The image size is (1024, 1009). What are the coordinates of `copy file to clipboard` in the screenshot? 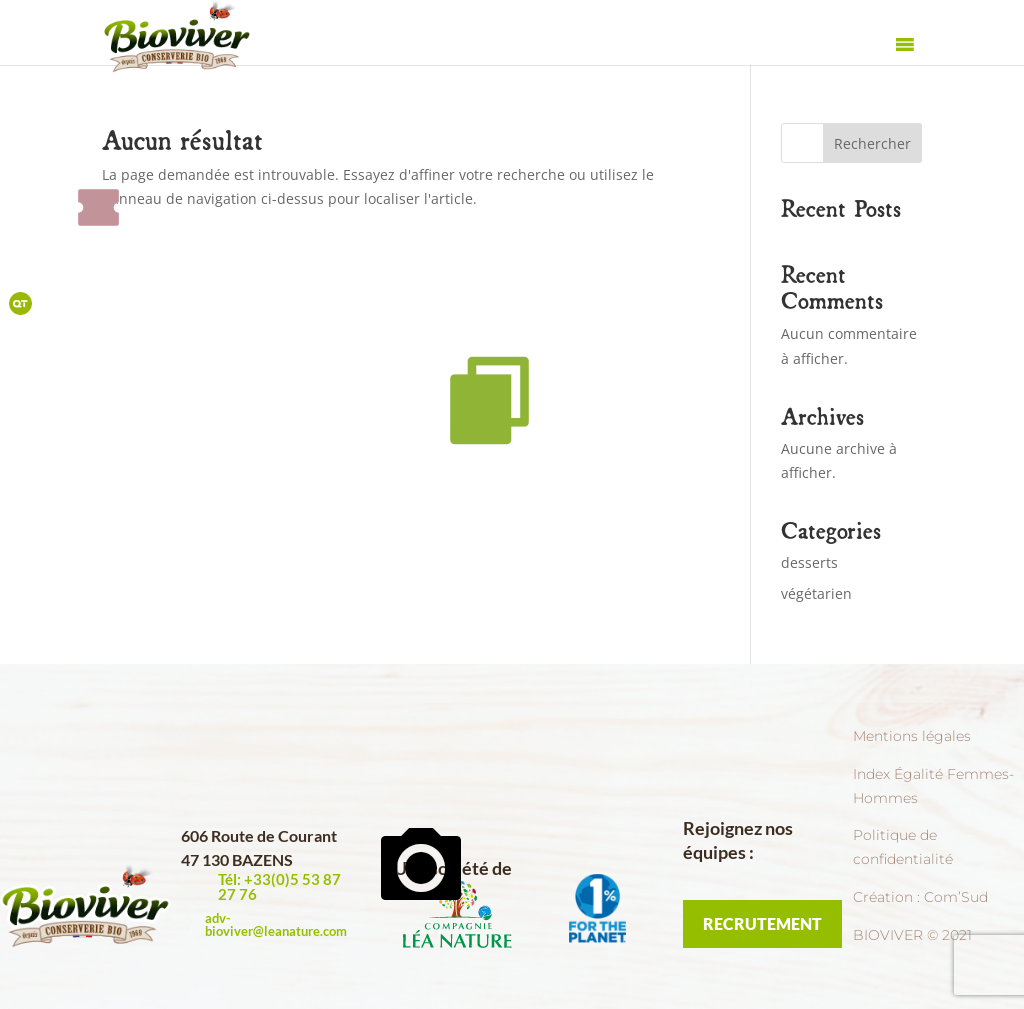 It's located at (489, 400).